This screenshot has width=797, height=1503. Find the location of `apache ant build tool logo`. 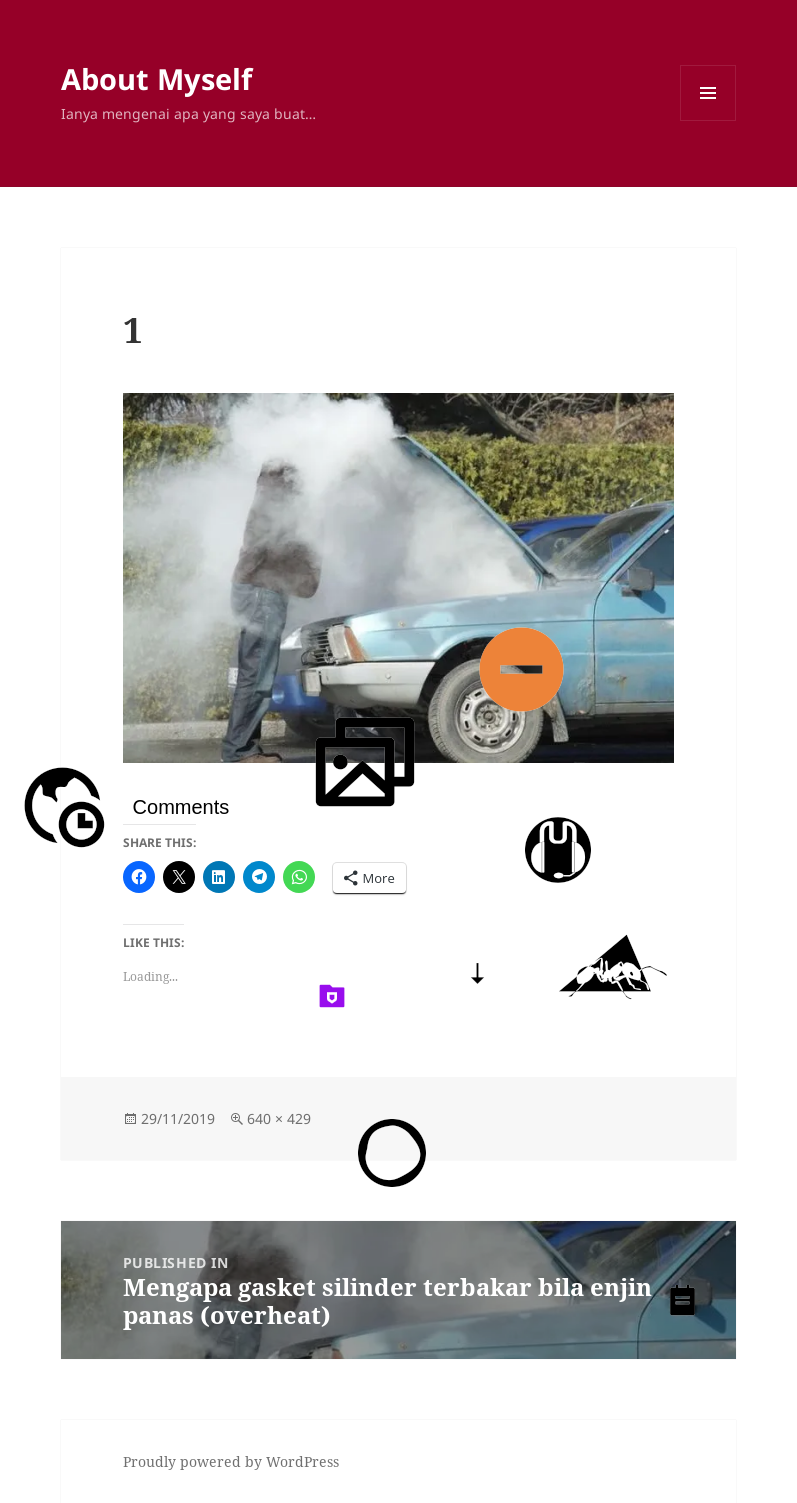

apache ant build tool logo is located at coordinates (613, 967).